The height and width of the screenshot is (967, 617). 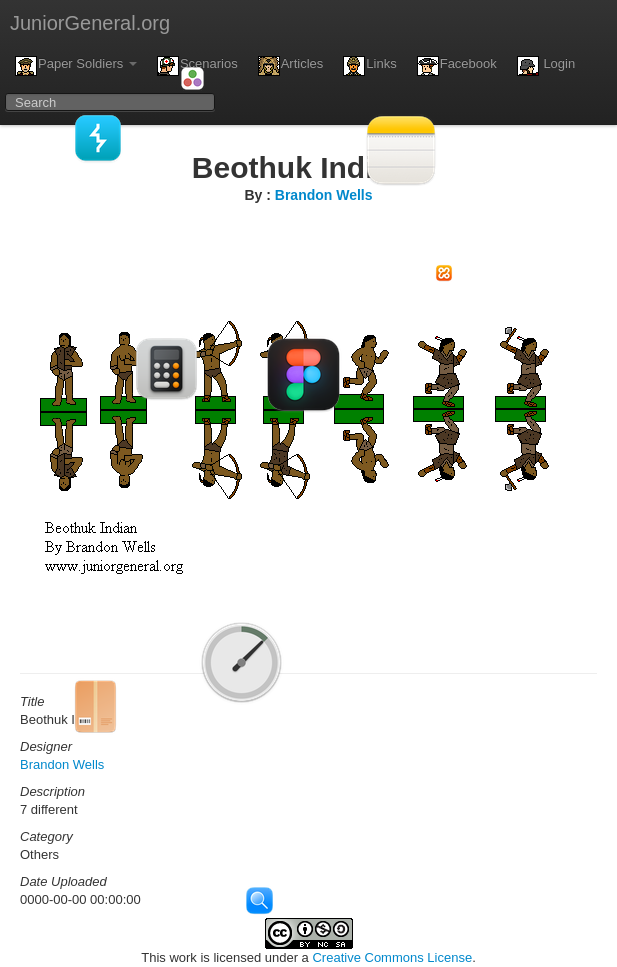 What do you see at coordinates (98, 138) in the screenshot?
I see `open burp suite application` at bounding box center [98, 138].